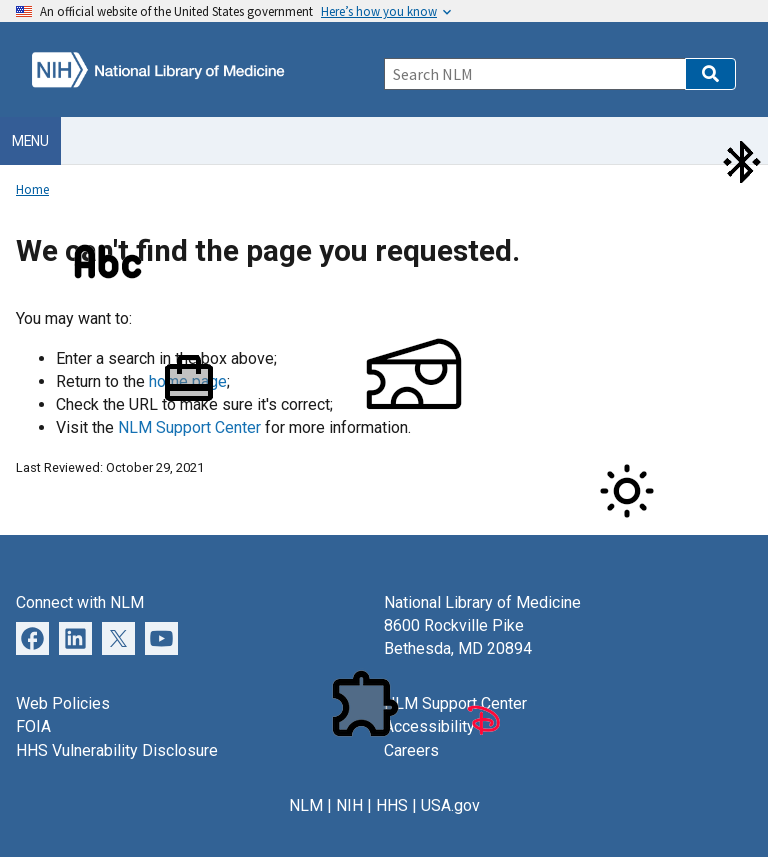 The height and width of the screenshot is (857, 768). I want to click on access browser extensions or add-ons, so click(366, 702).